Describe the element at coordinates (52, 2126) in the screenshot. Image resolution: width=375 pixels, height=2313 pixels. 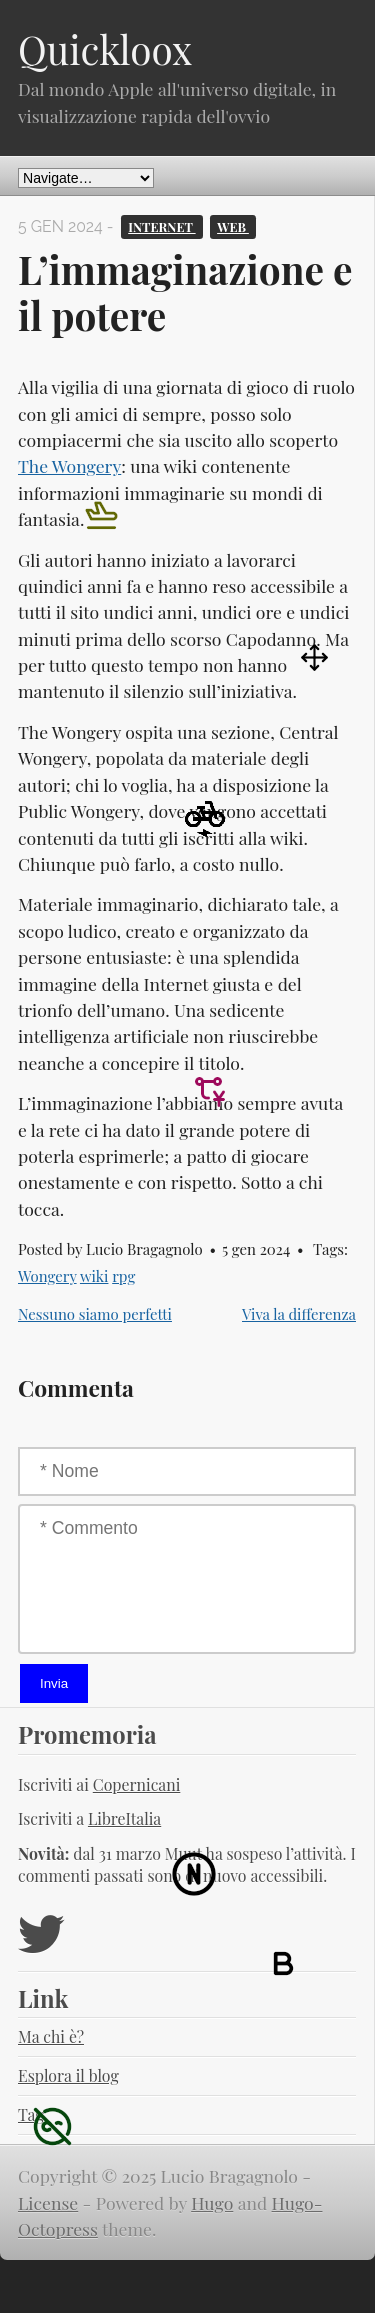
I see `indicates content is not under creative commons license` at that location.